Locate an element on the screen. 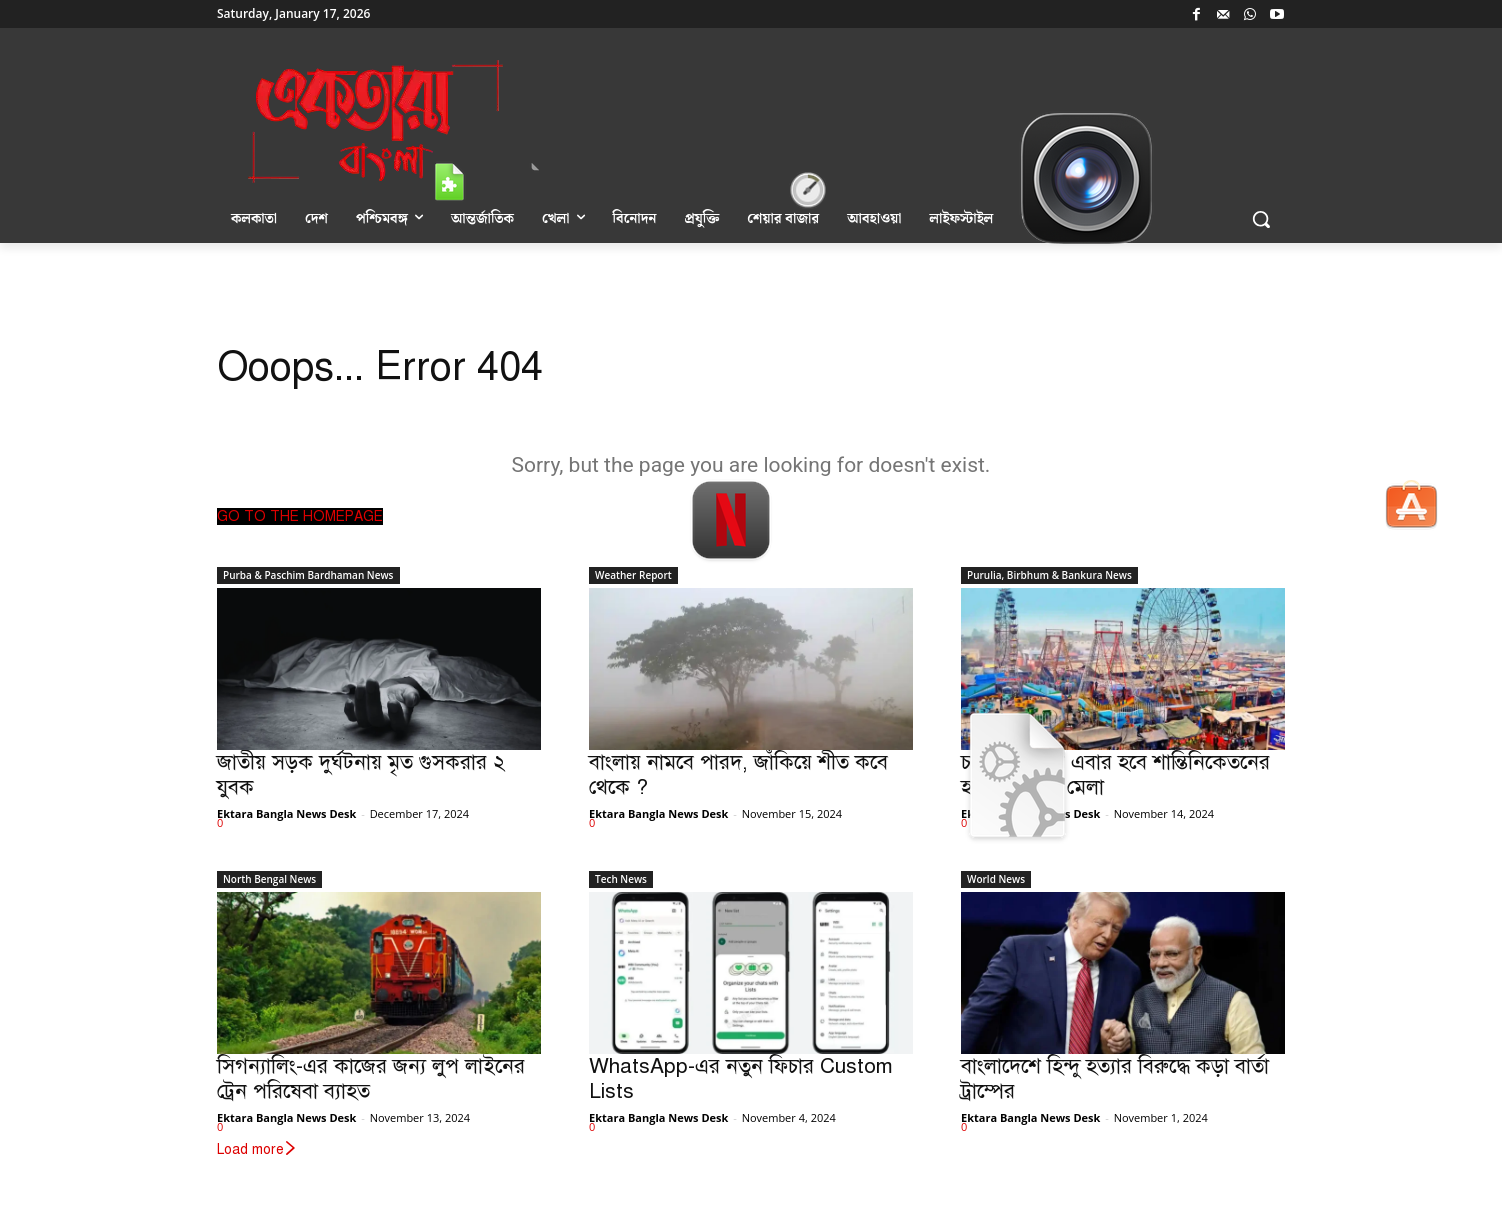  open Netflix app is located at coordinates (731, 520).